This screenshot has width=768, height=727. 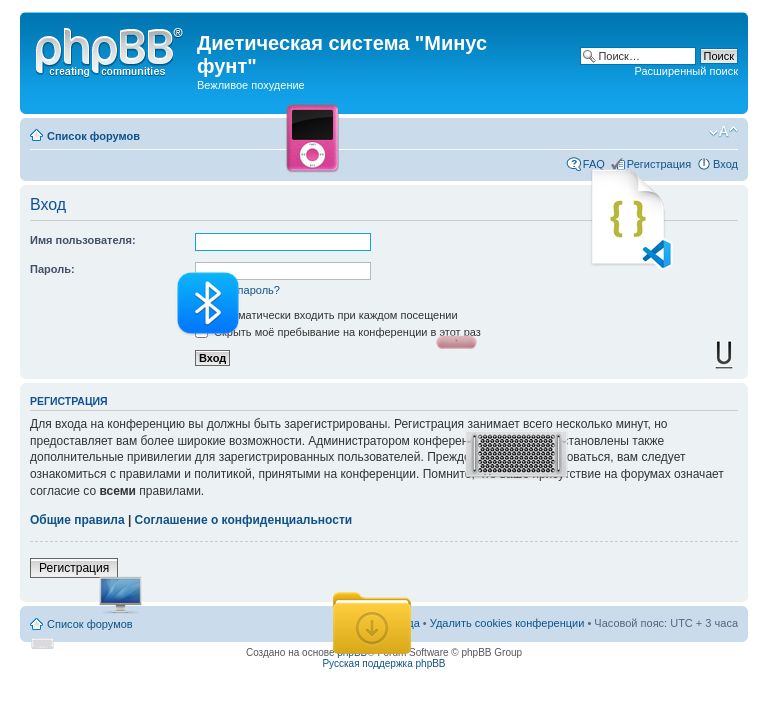 I want to click on sync or manage your iPod nano device, so click(x=312, y=122).